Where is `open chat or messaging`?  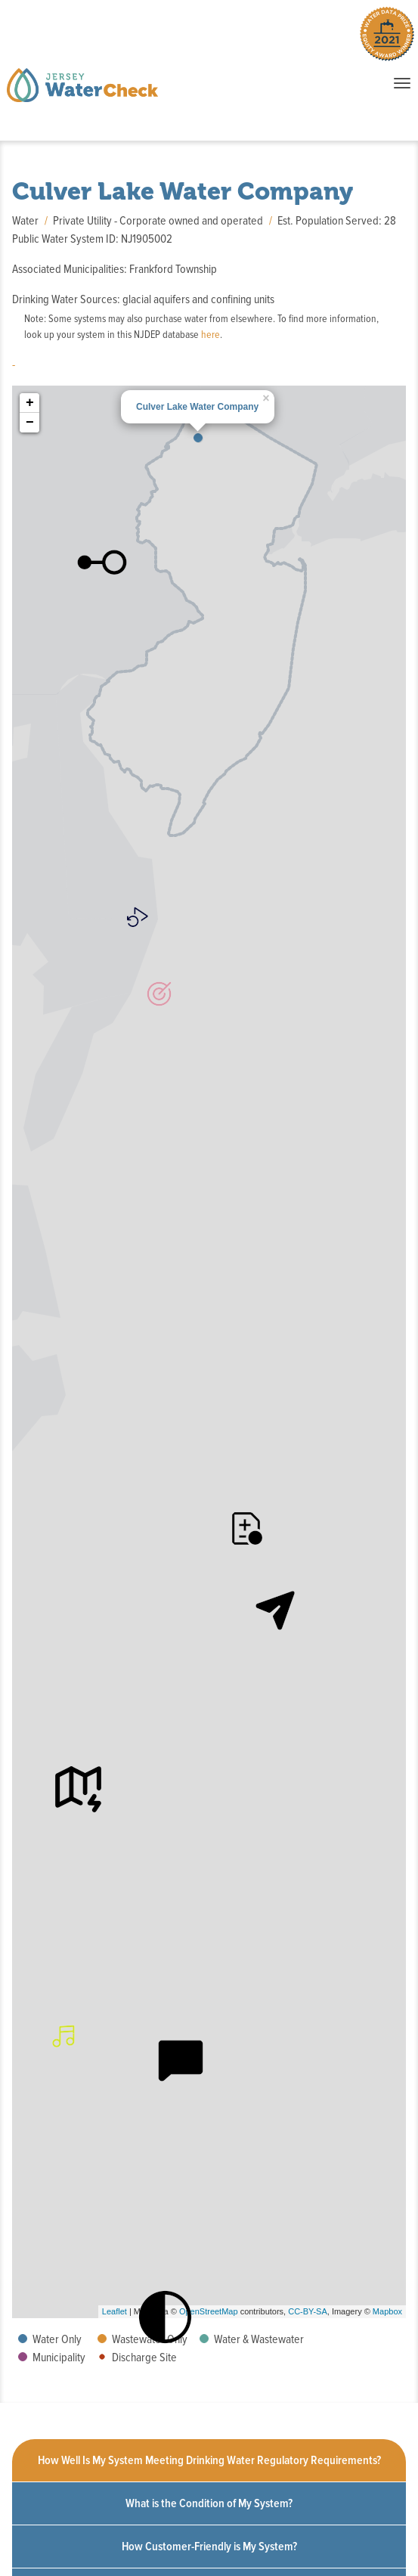 open chat or messaging is located at coordinates (181, 2057).